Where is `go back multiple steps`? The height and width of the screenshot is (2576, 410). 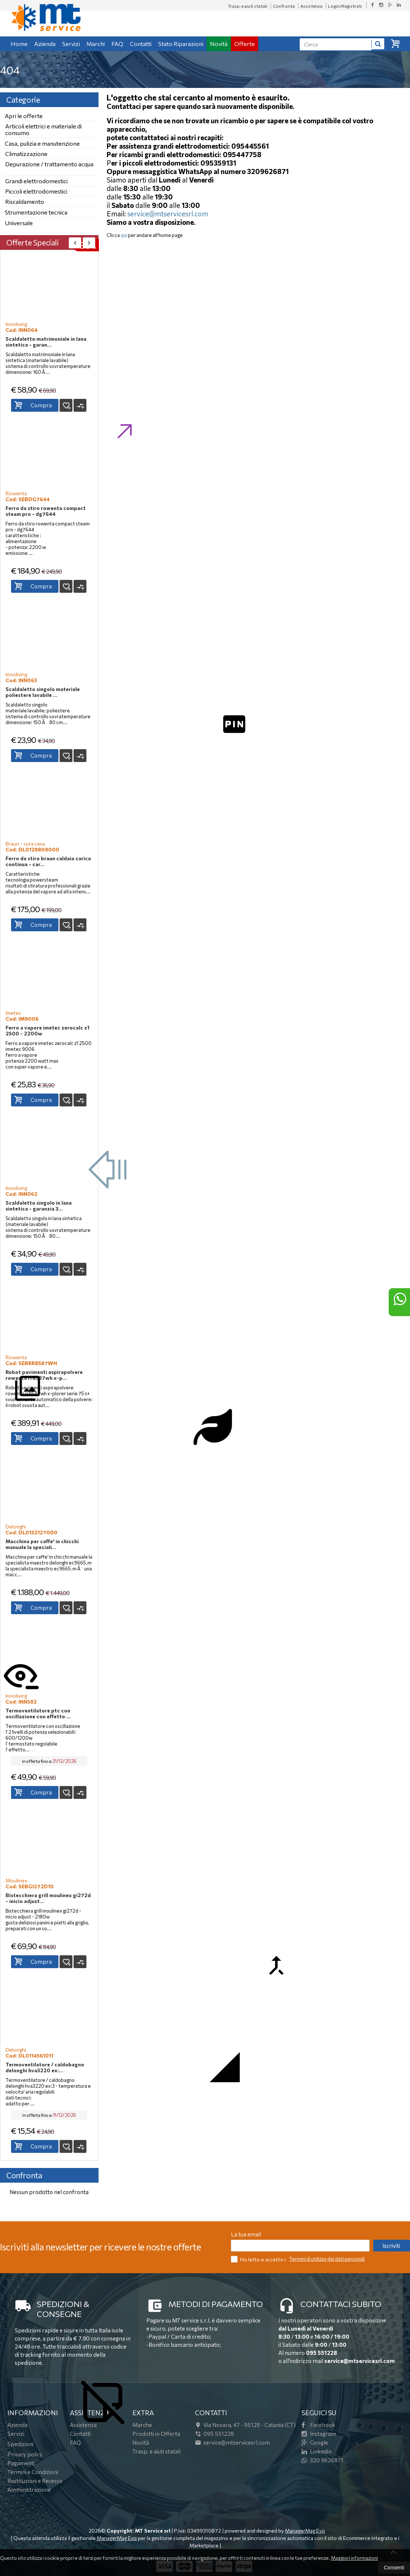 go back multiple steps is located at coordinates (109, 1169).